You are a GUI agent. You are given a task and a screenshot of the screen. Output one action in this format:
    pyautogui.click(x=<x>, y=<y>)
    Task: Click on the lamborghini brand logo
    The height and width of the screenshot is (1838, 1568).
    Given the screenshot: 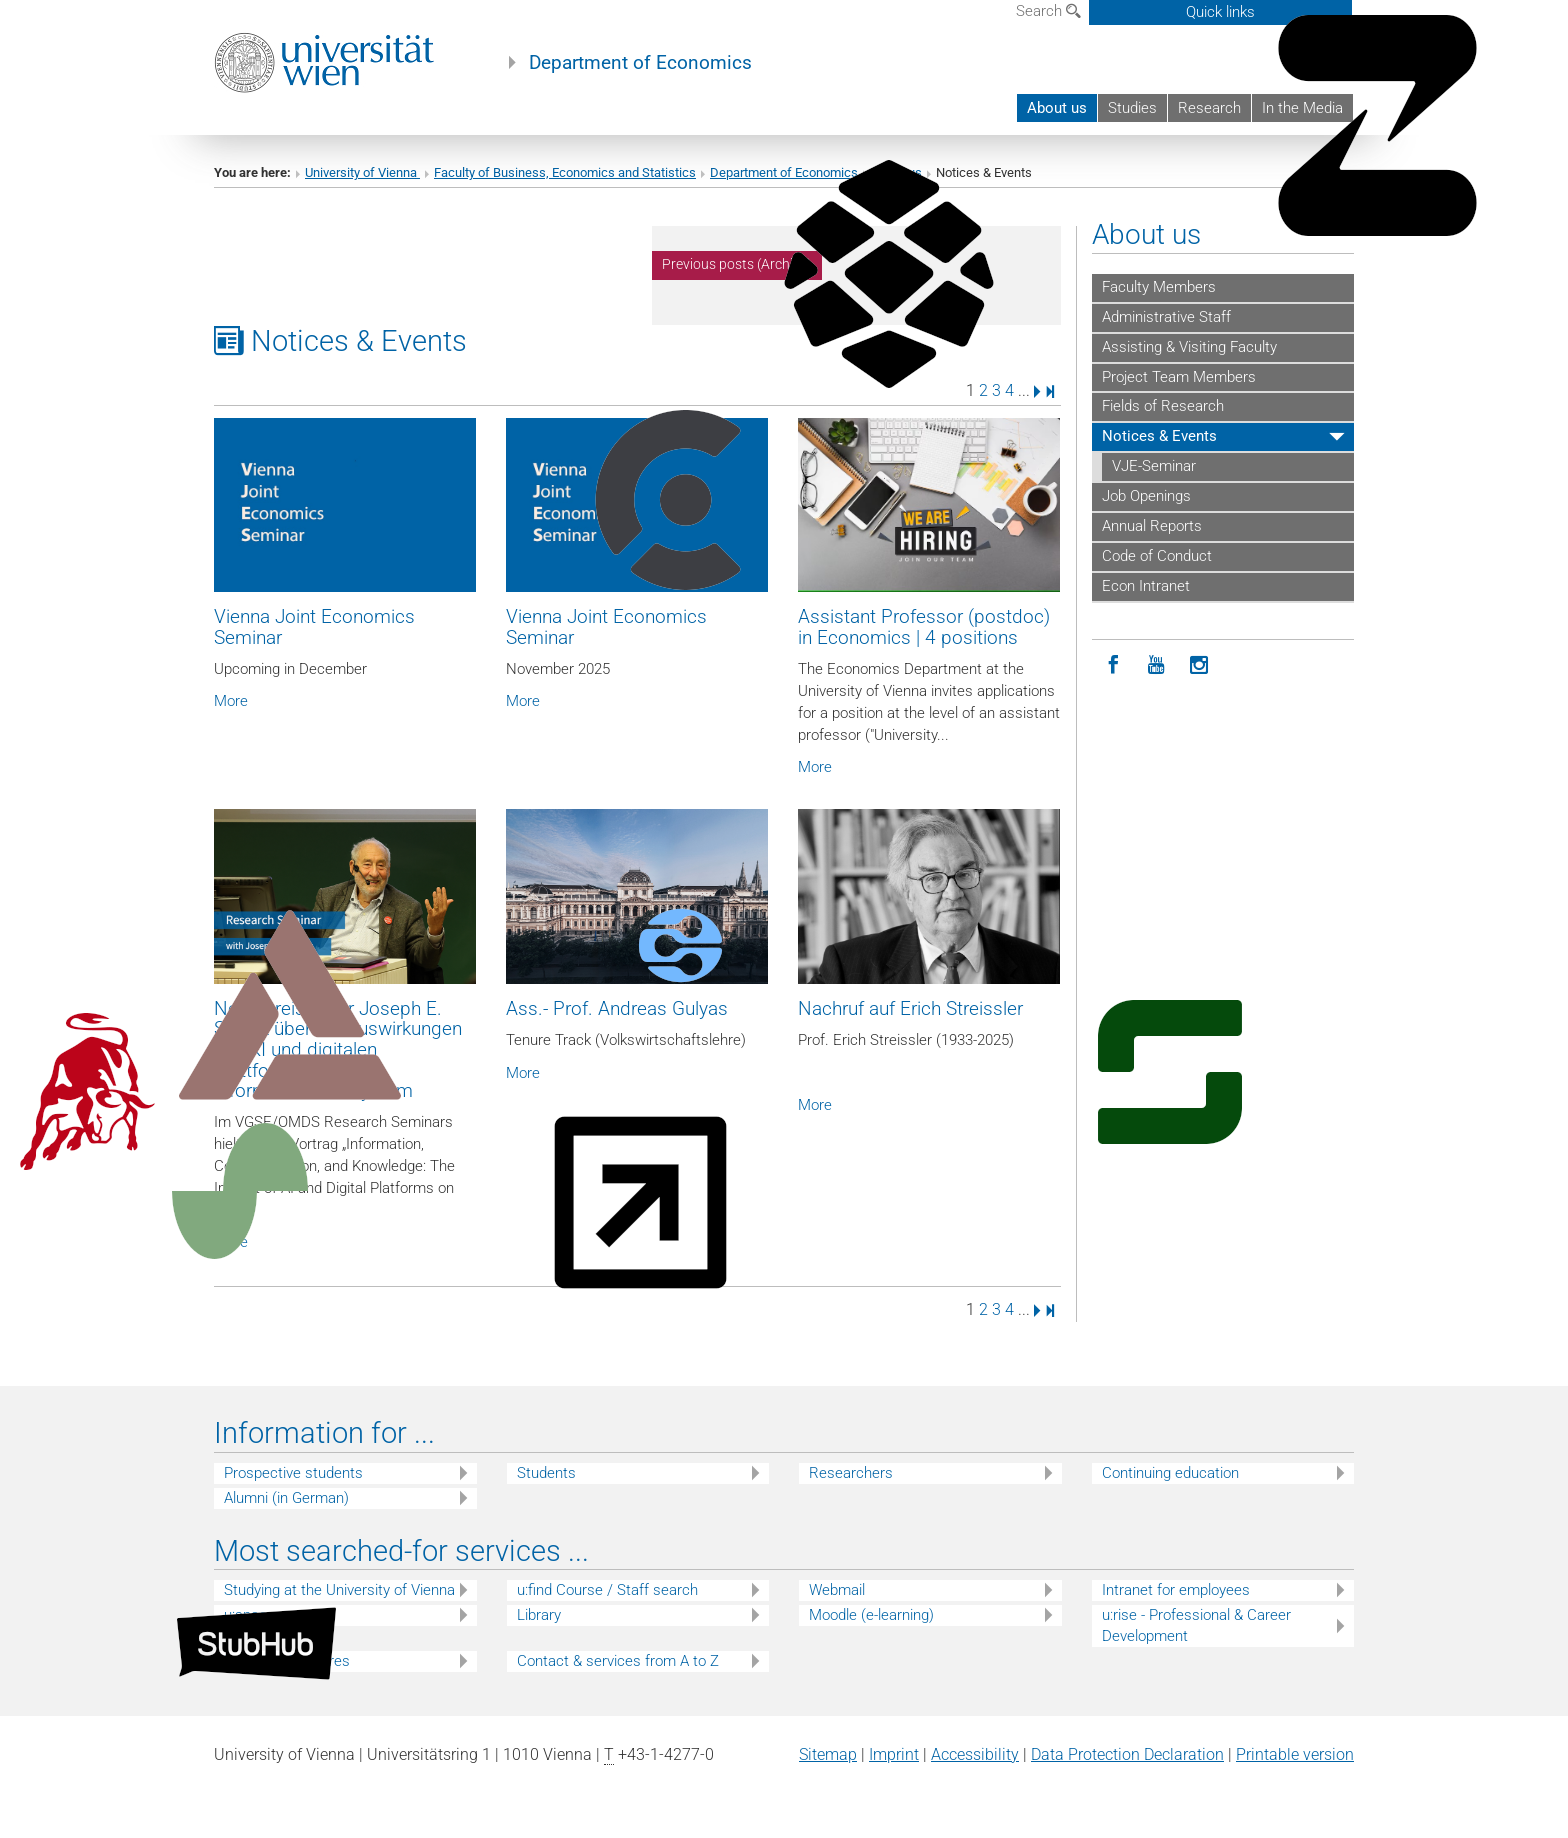 What is the action you would take?
    pyautogui.click(x=87, y=1091)
    